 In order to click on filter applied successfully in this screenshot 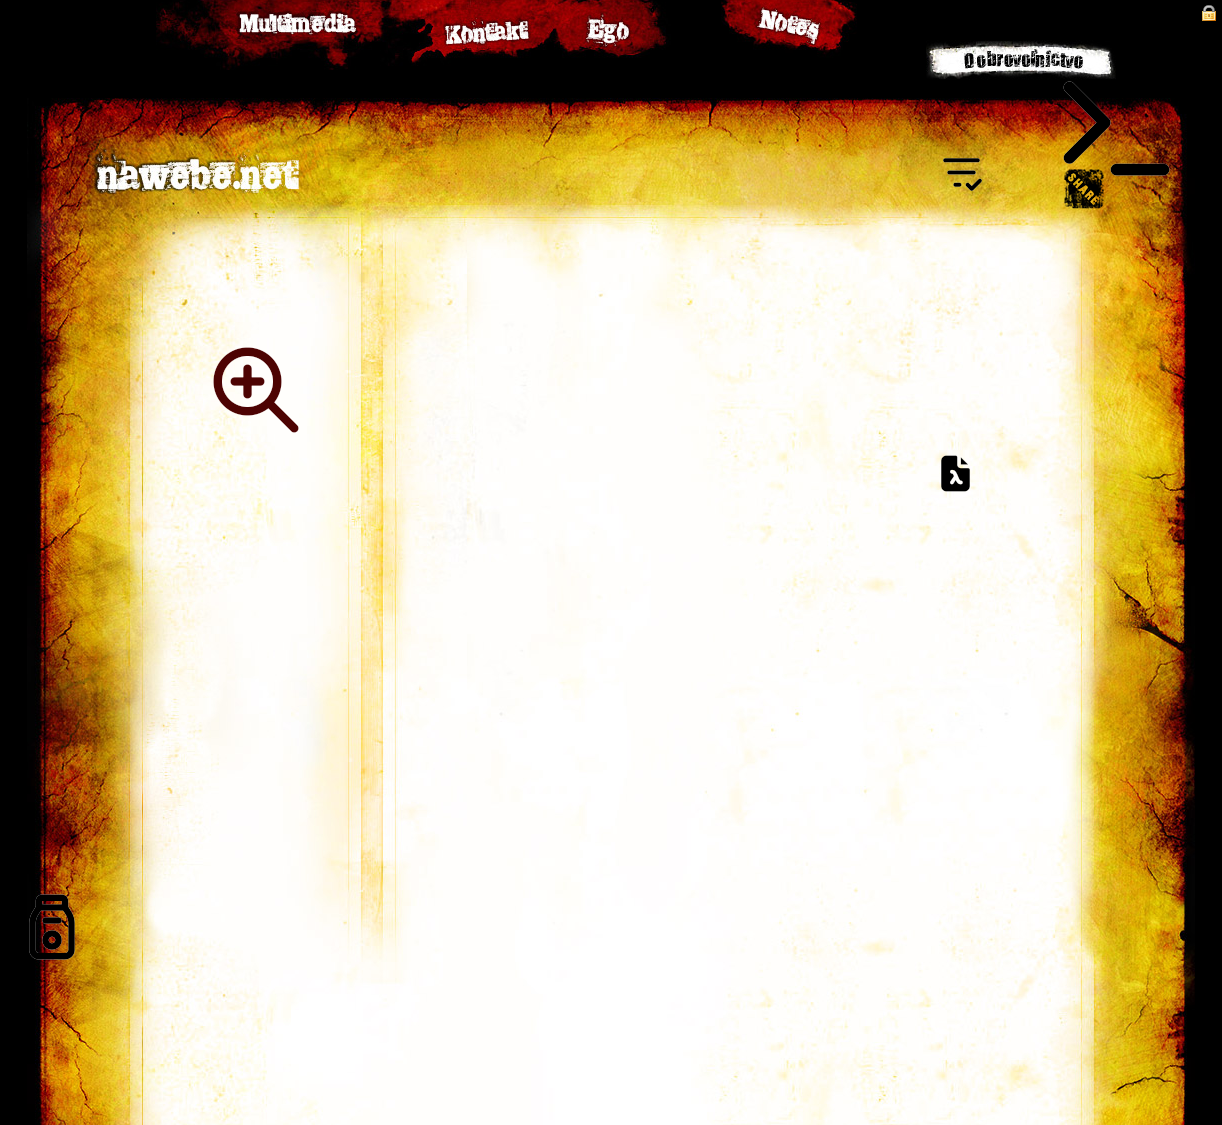, I will do `click(961, 172)`.